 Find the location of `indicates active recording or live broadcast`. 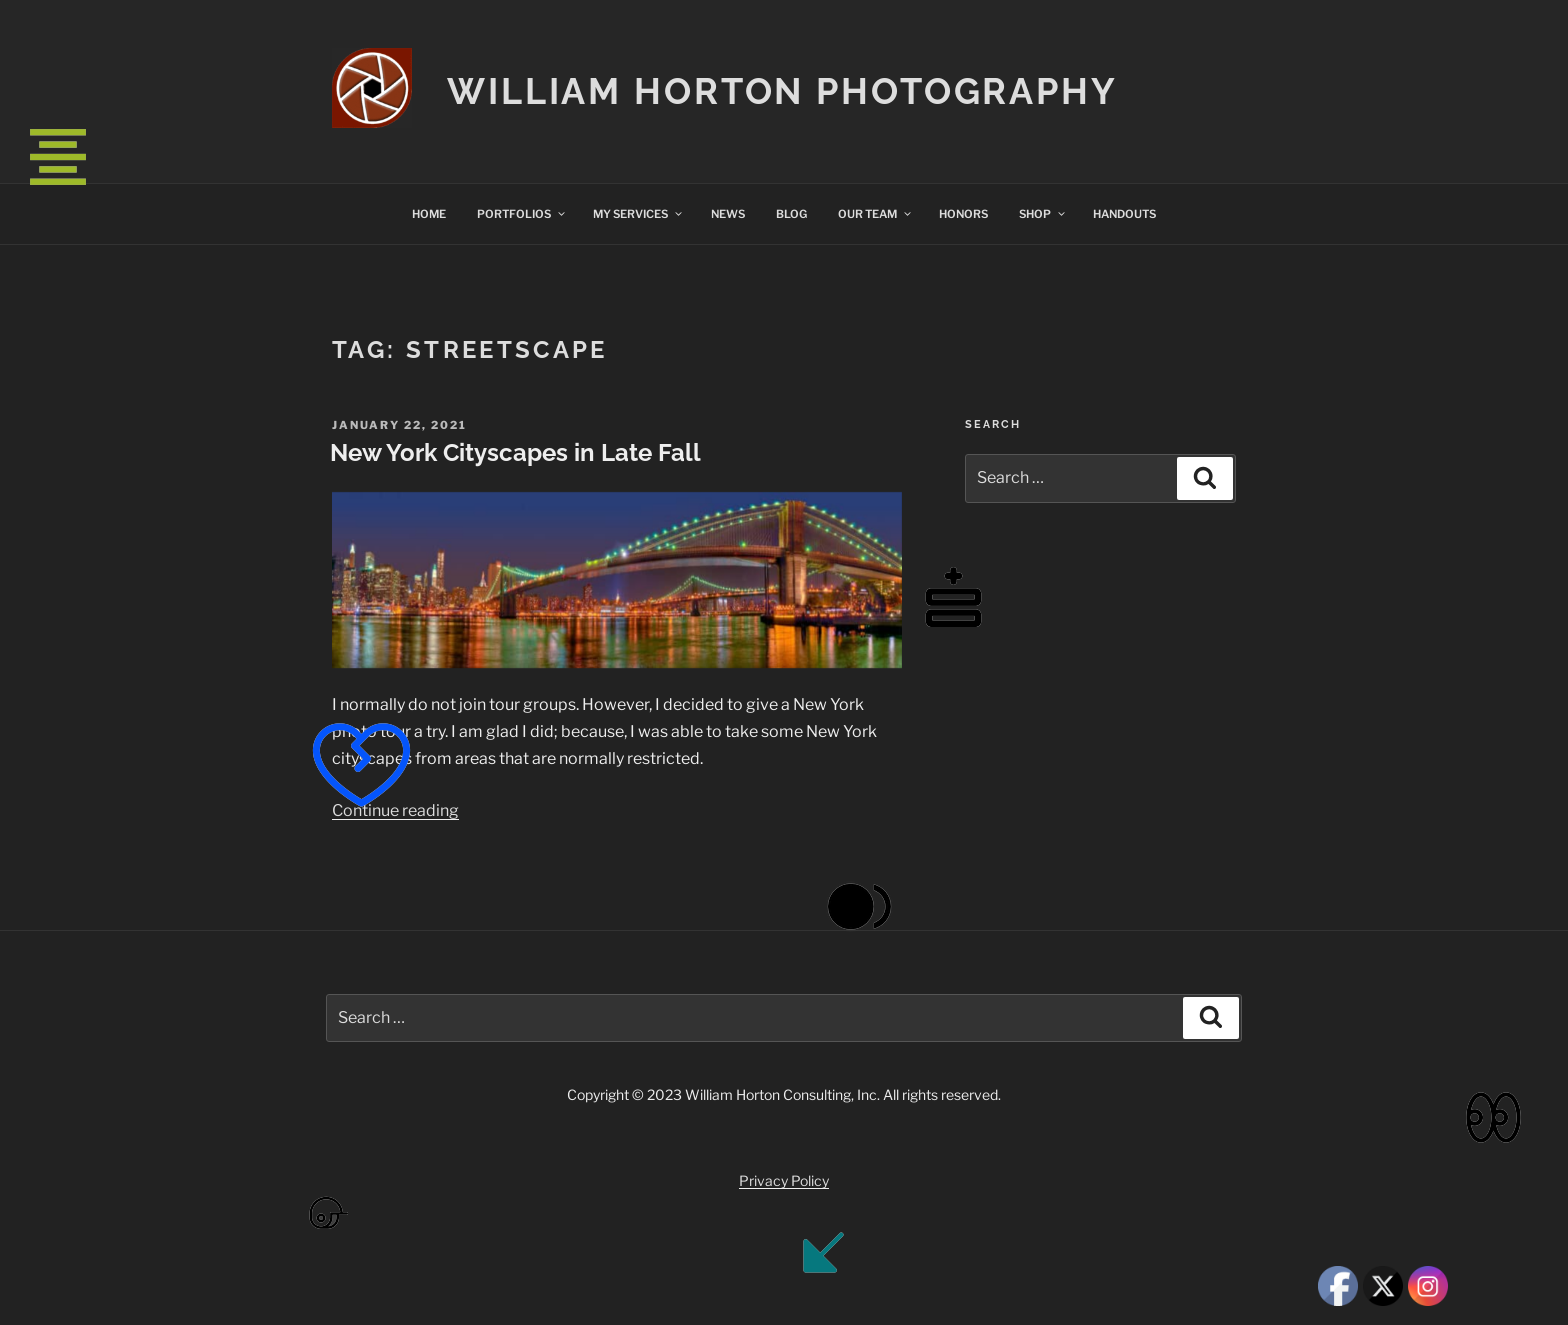

indicates active recording or live broadcast is located at coordinates (859, 906).